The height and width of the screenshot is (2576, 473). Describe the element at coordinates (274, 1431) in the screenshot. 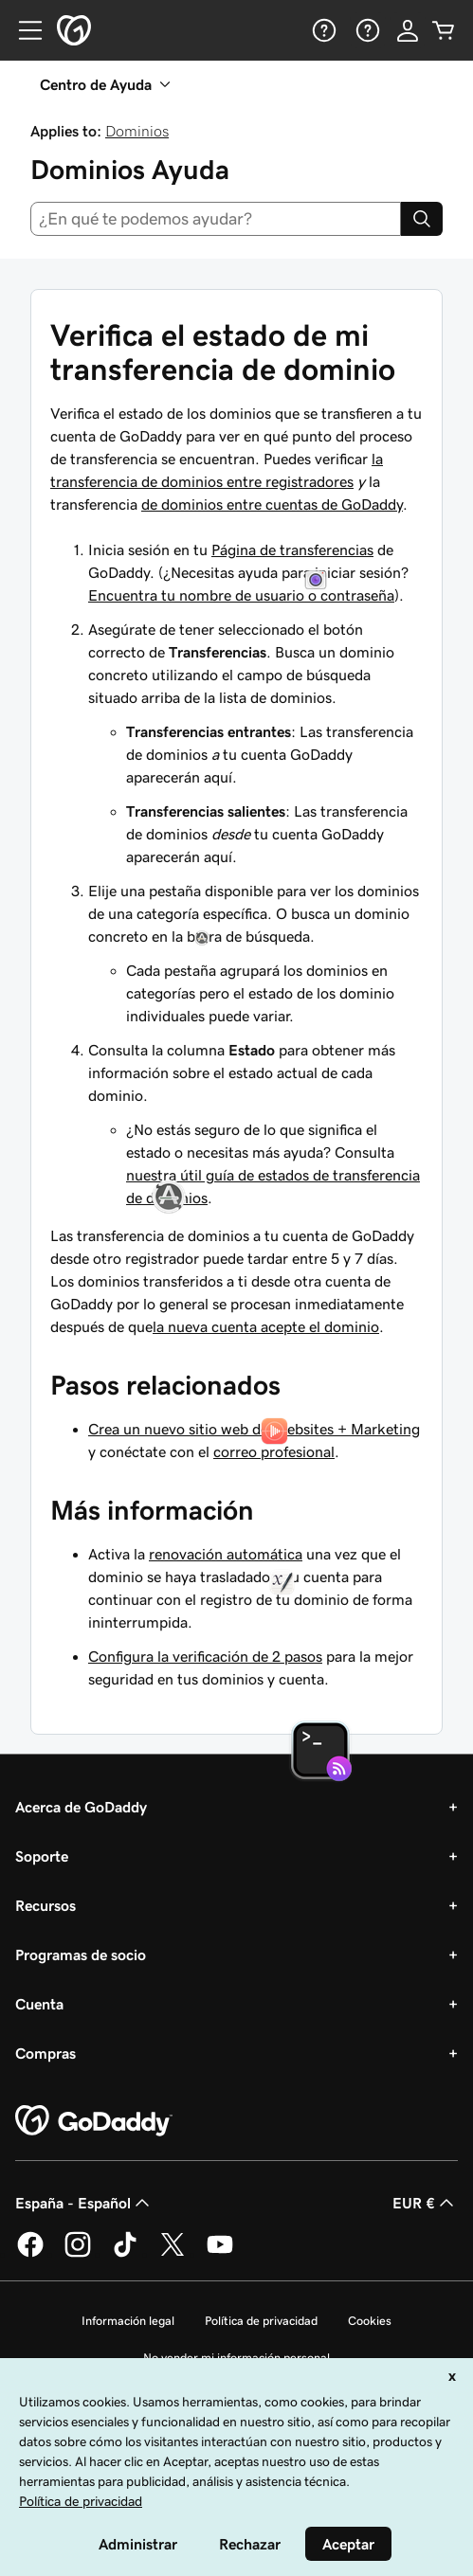

I see `open audiotube music streaming app` at that location.